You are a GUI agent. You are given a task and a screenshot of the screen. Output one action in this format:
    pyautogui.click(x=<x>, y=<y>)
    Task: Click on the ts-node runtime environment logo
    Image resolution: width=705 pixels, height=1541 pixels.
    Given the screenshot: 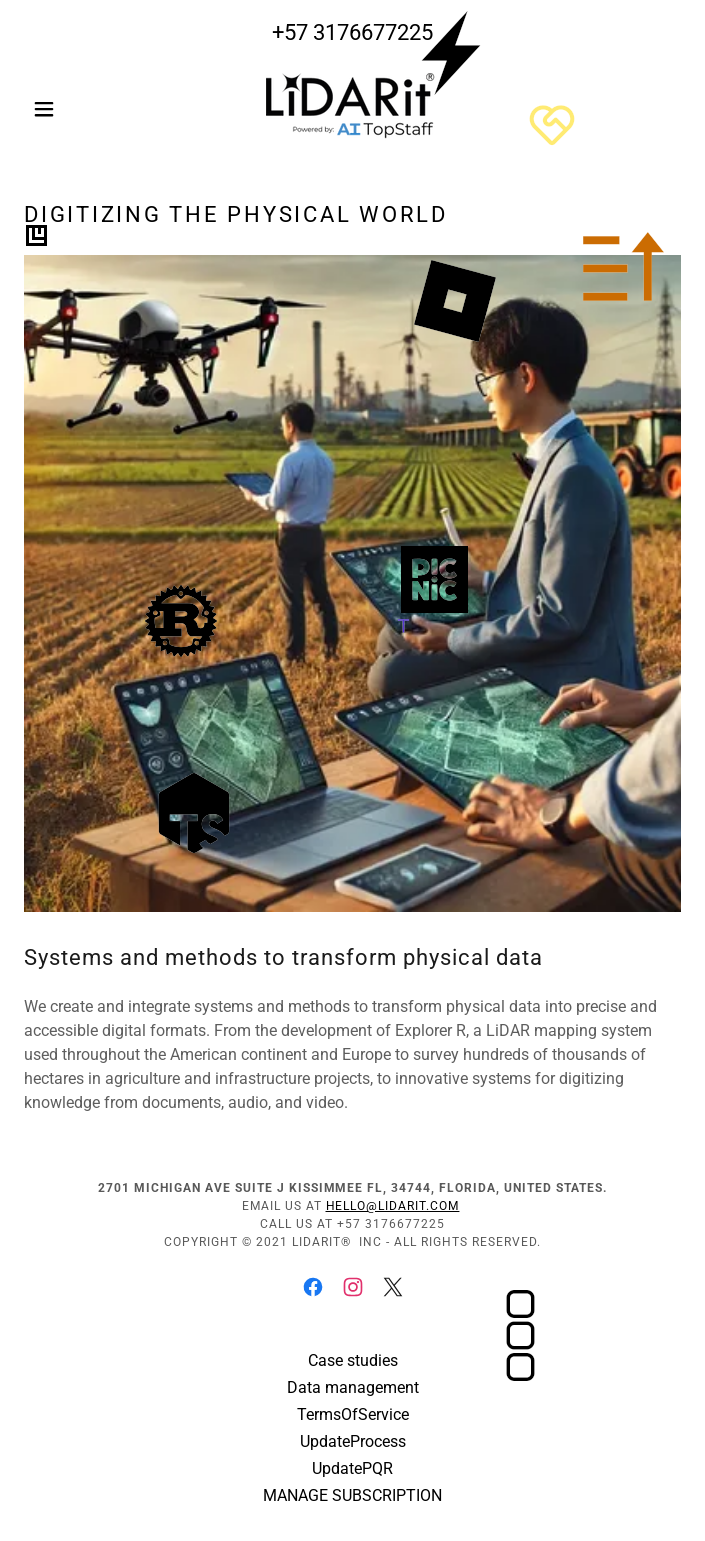 What is the action you would take?
    pyautogui.click(x=194, y=813)
    